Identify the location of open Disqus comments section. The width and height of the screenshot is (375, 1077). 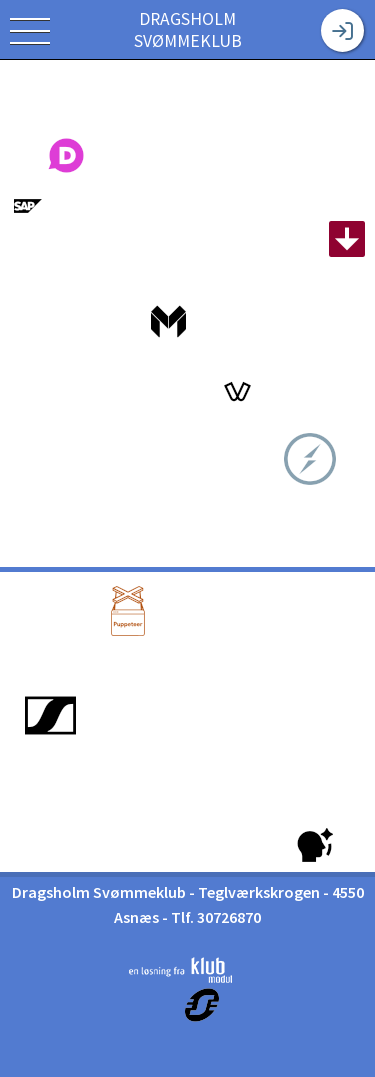
(66, 155).